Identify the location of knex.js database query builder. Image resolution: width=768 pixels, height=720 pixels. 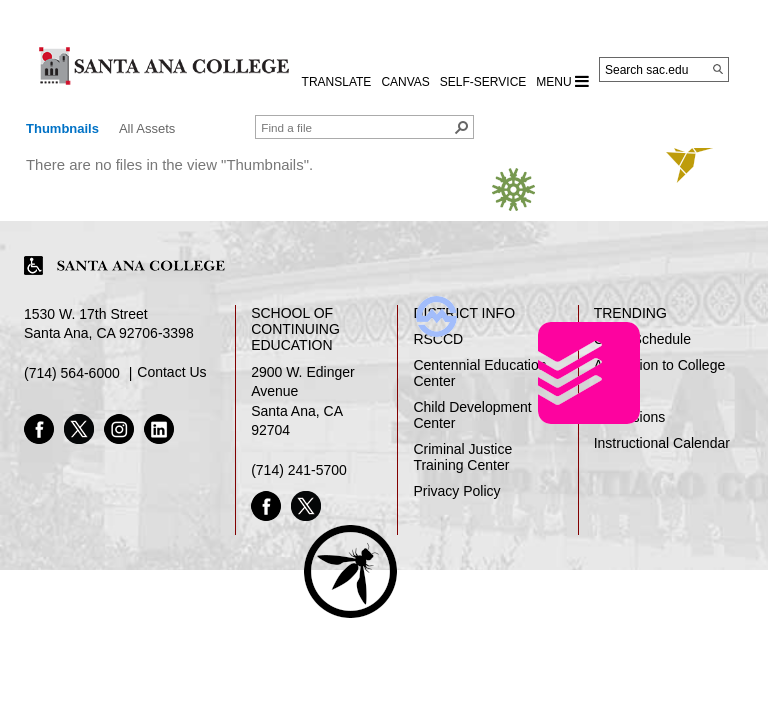
(513, 189).